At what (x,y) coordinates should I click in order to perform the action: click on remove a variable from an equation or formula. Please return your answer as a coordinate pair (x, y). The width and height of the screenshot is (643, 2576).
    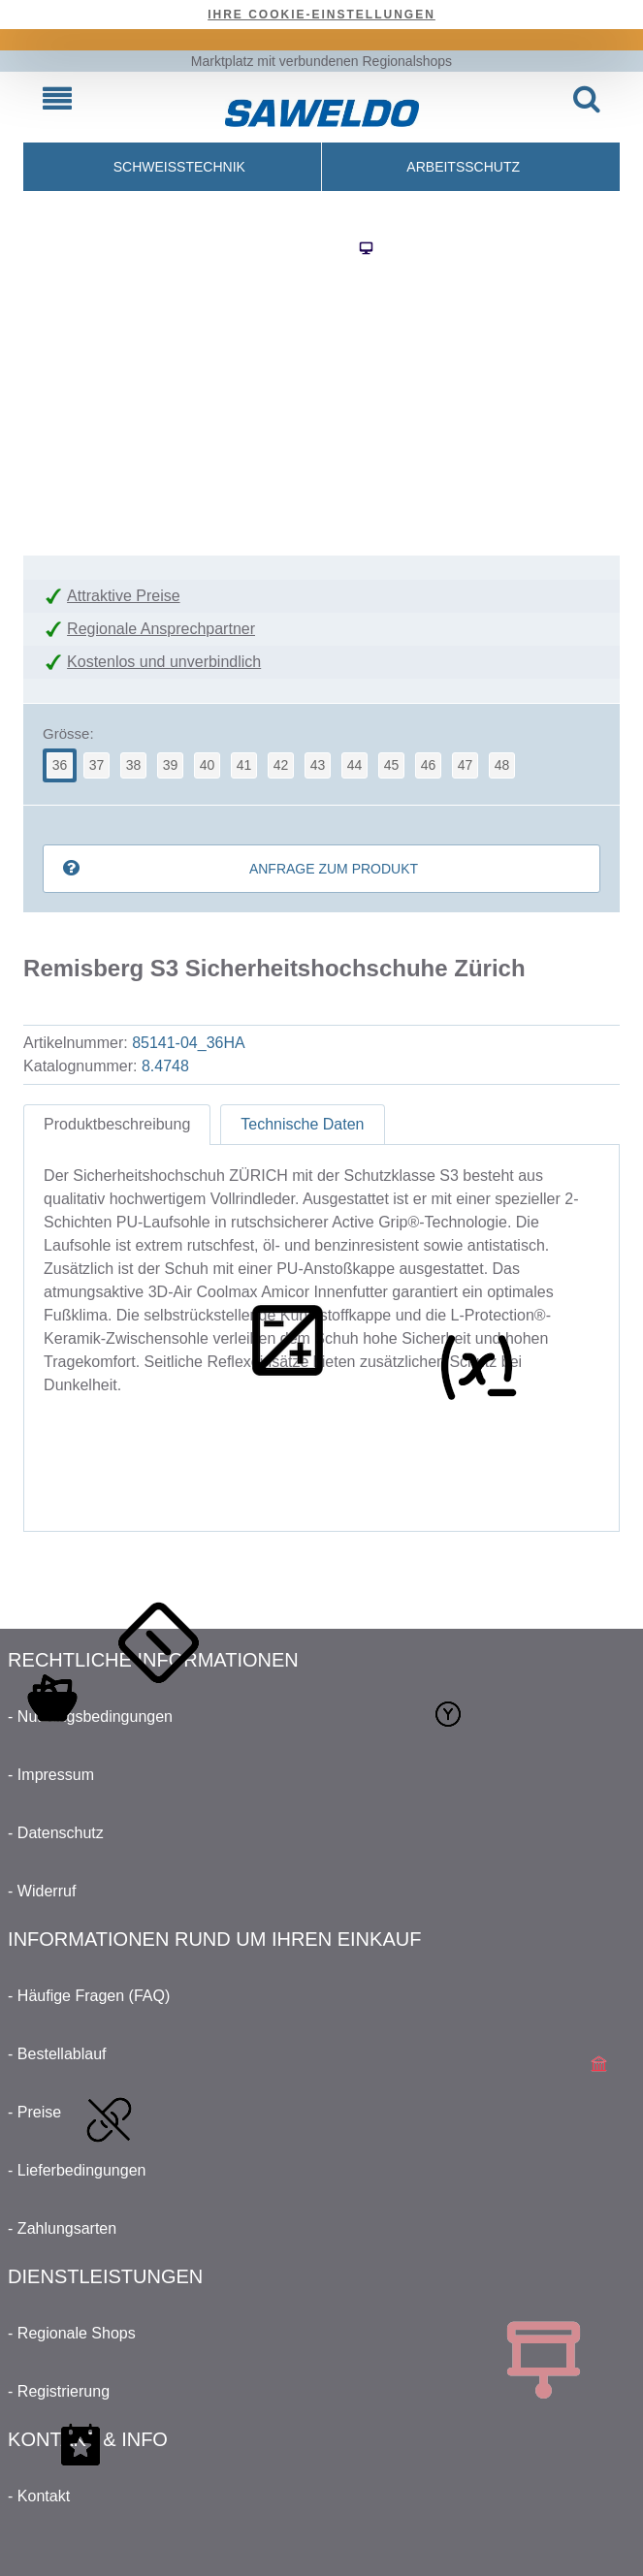
    Looking at the image, I should click on (476, 1367).